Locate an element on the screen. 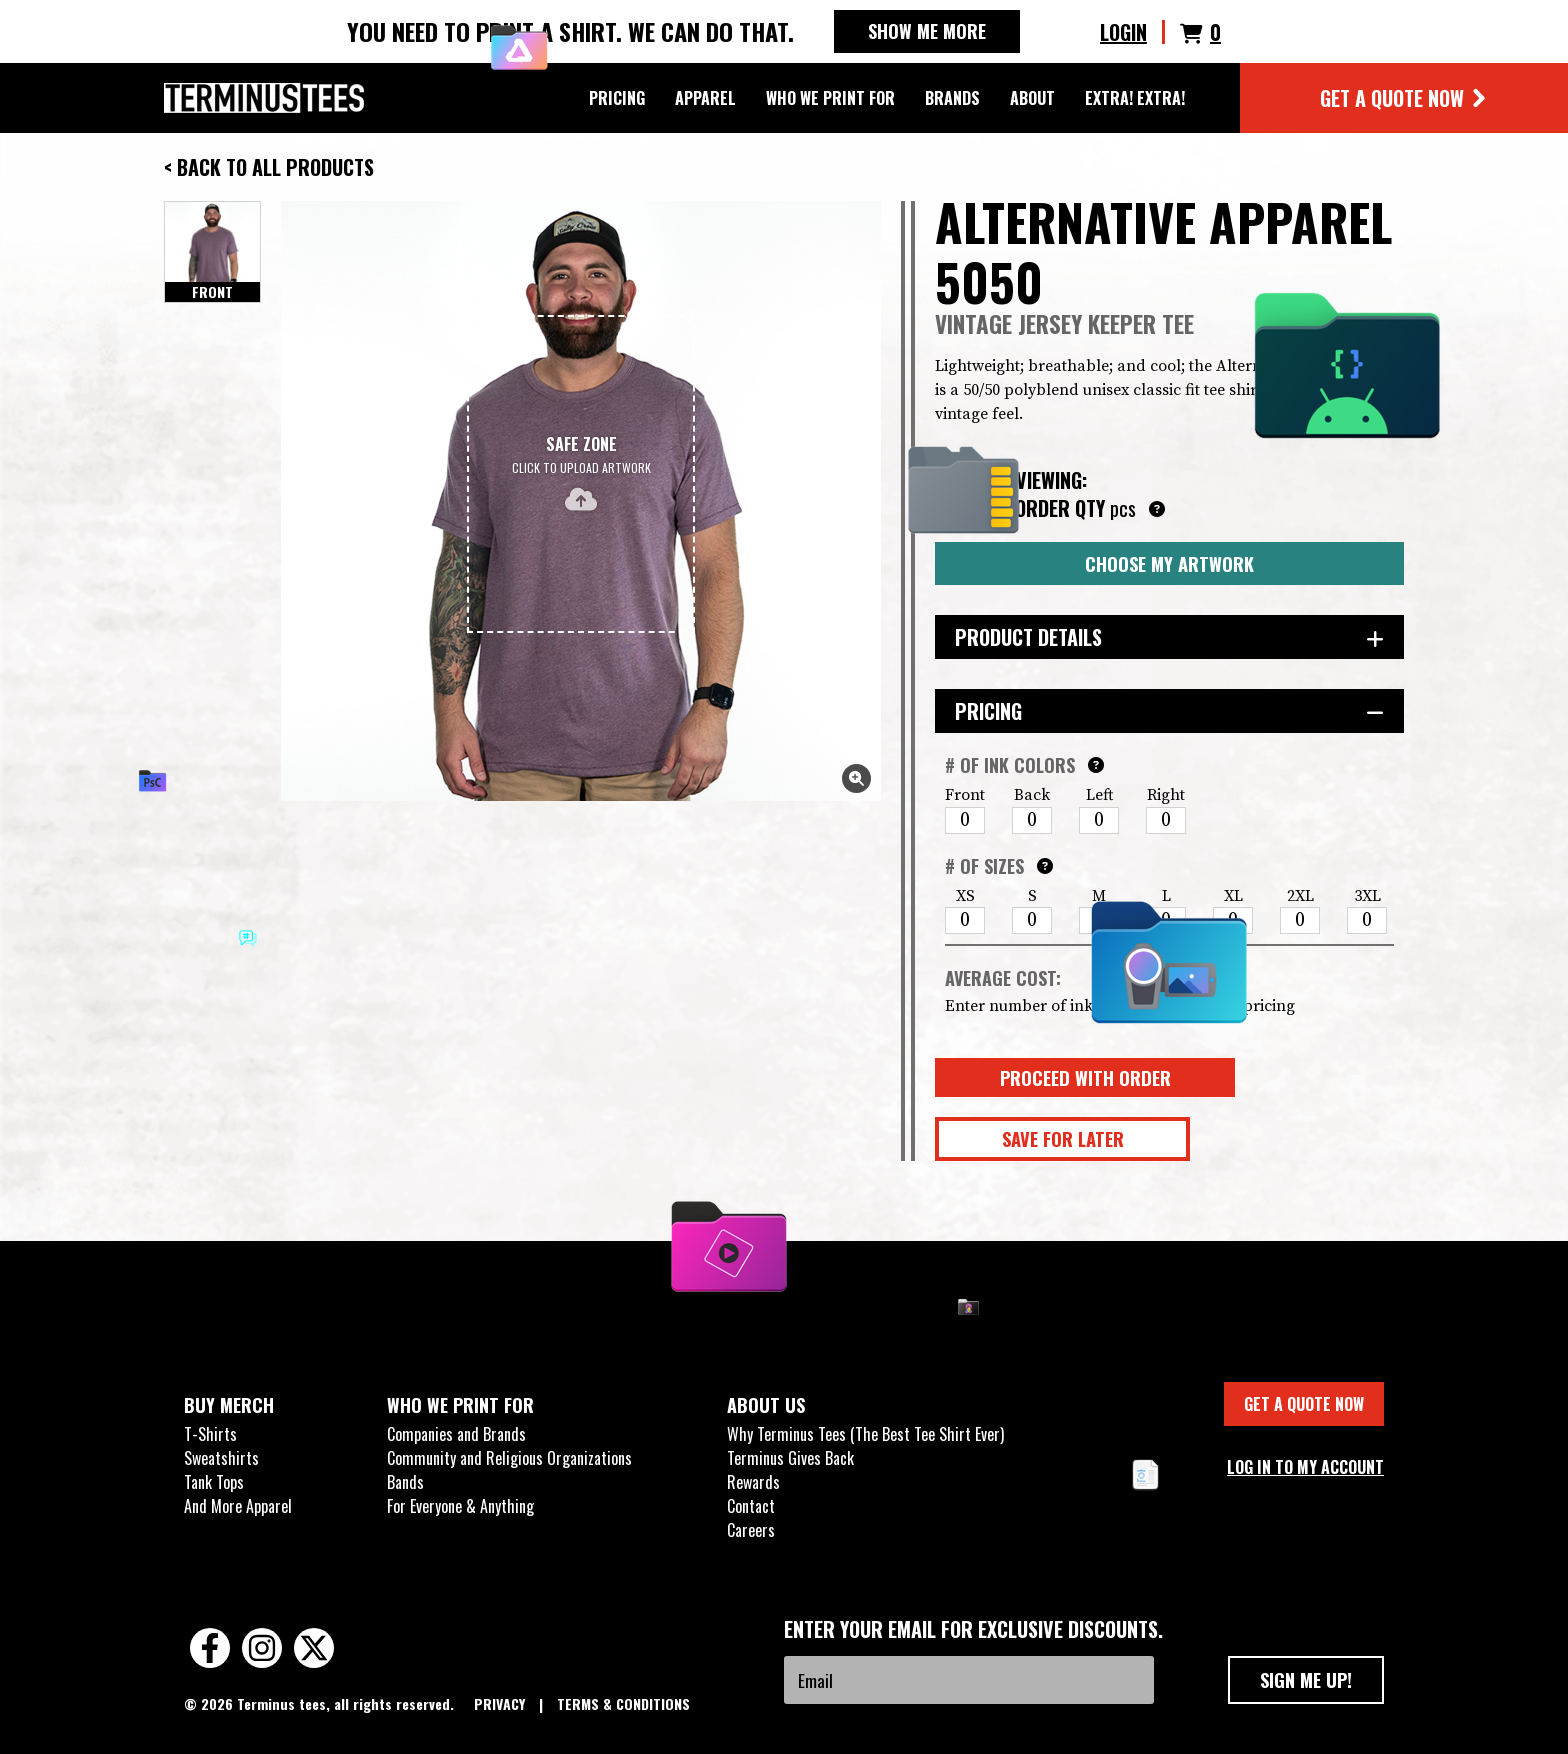 The image size is (1568, 1754). open a Hangul Word Processor (.hwp) document is located at coordinates (1145, 1474).